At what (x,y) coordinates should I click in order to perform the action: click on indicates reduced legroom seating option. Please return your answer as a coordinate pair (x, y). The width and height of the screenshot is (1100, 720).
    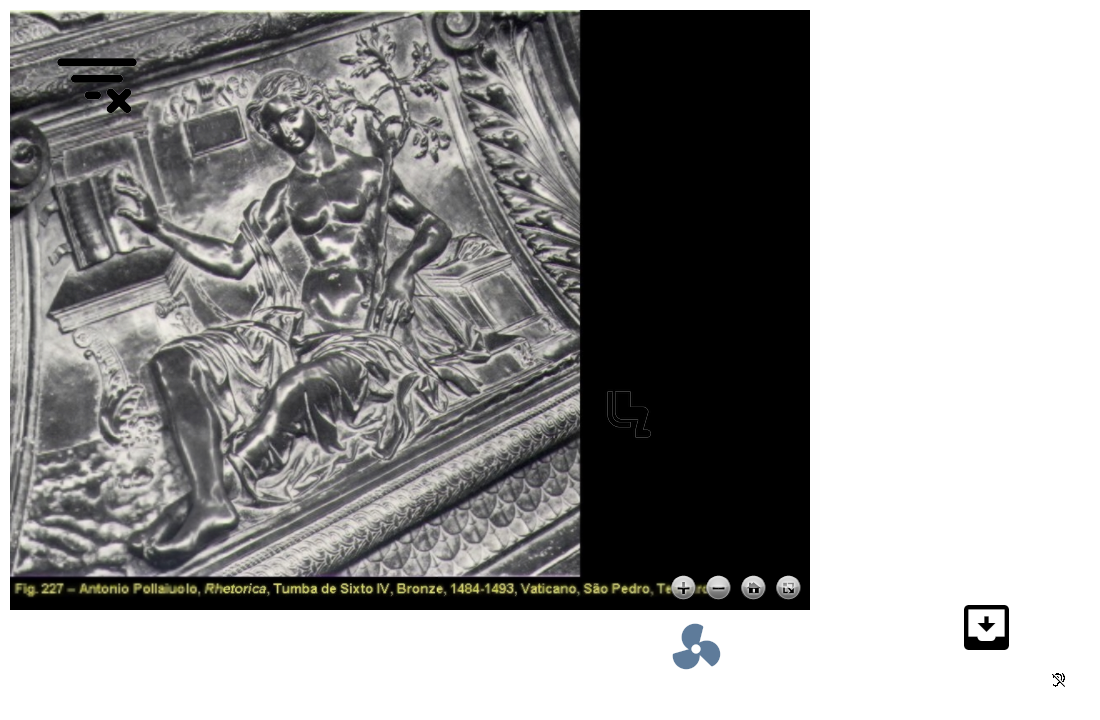
    Looking at the image, I should click on (630, 414).